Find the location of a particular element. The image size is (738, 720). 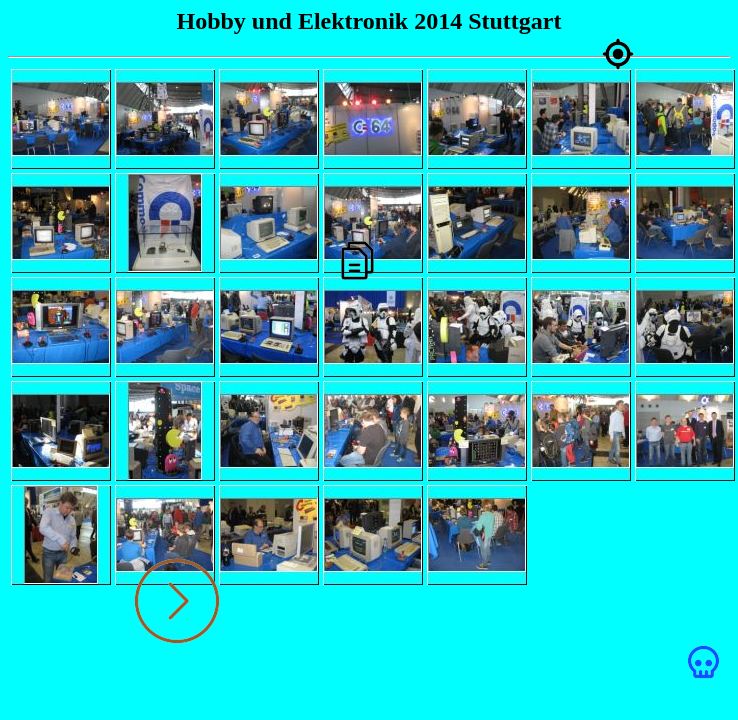

view current location is located at coordinates (618, 54).